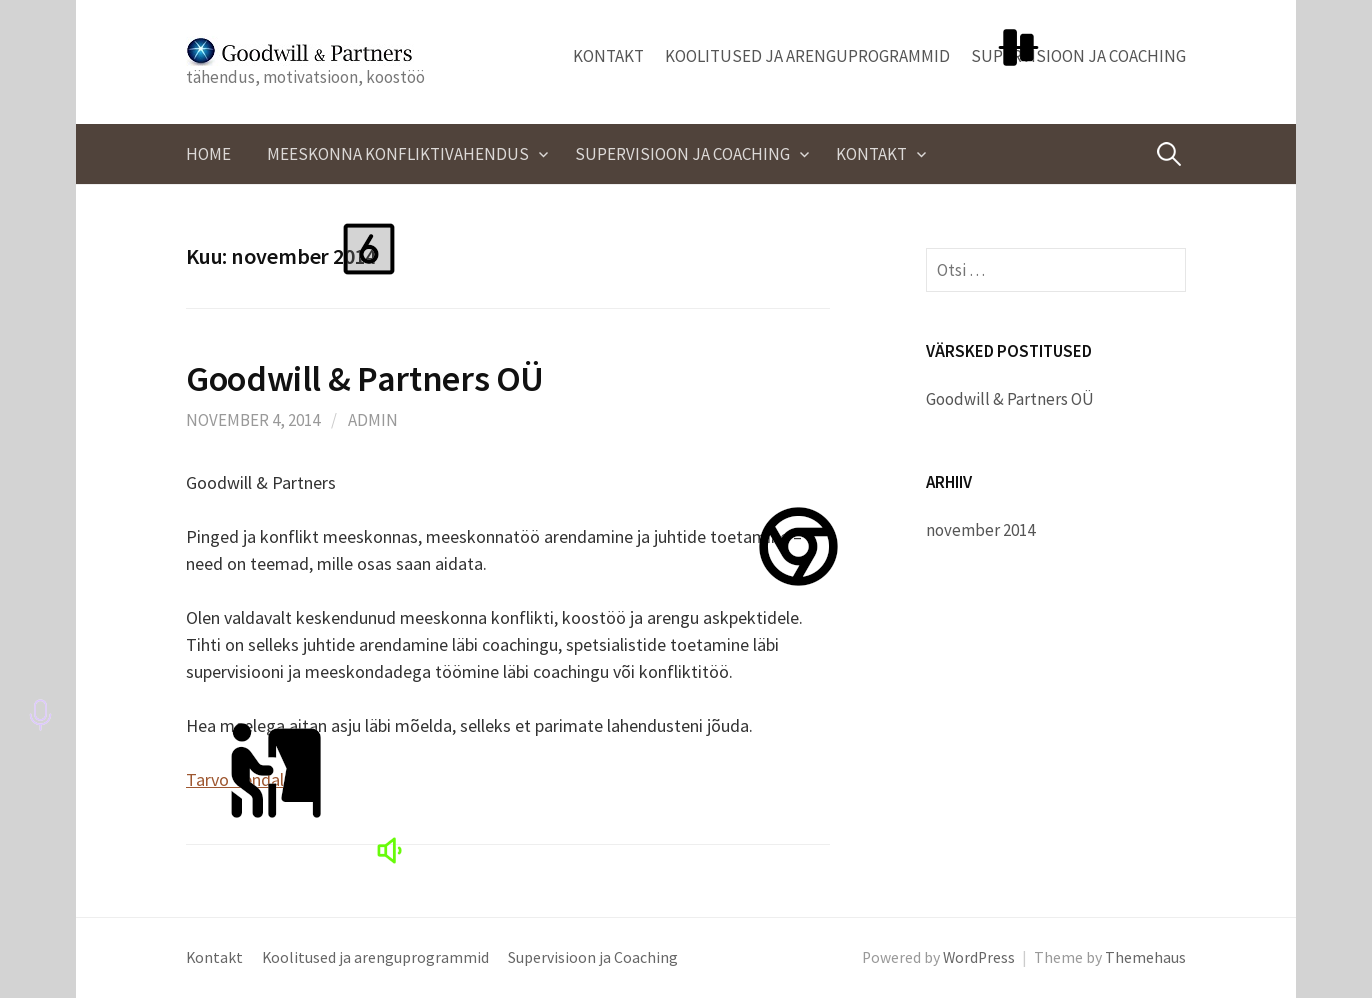 The width and height of the screenshot is (1372, 998). Describe the element at coordinates (391, 850) in the screenshot. I see `volume set to low` at that location.